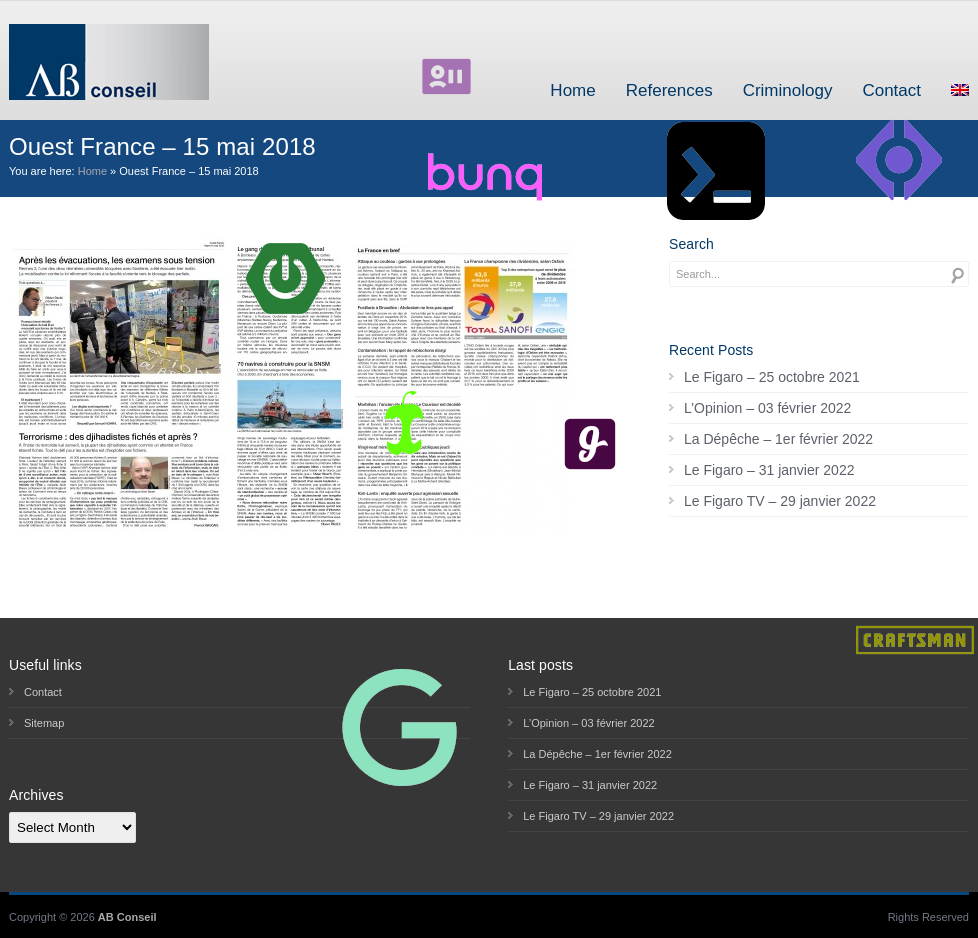  Describe the element at coordinates (404, 423) in the screenshot. I see `nf-core bioinformatics workflow community logo` at that location.